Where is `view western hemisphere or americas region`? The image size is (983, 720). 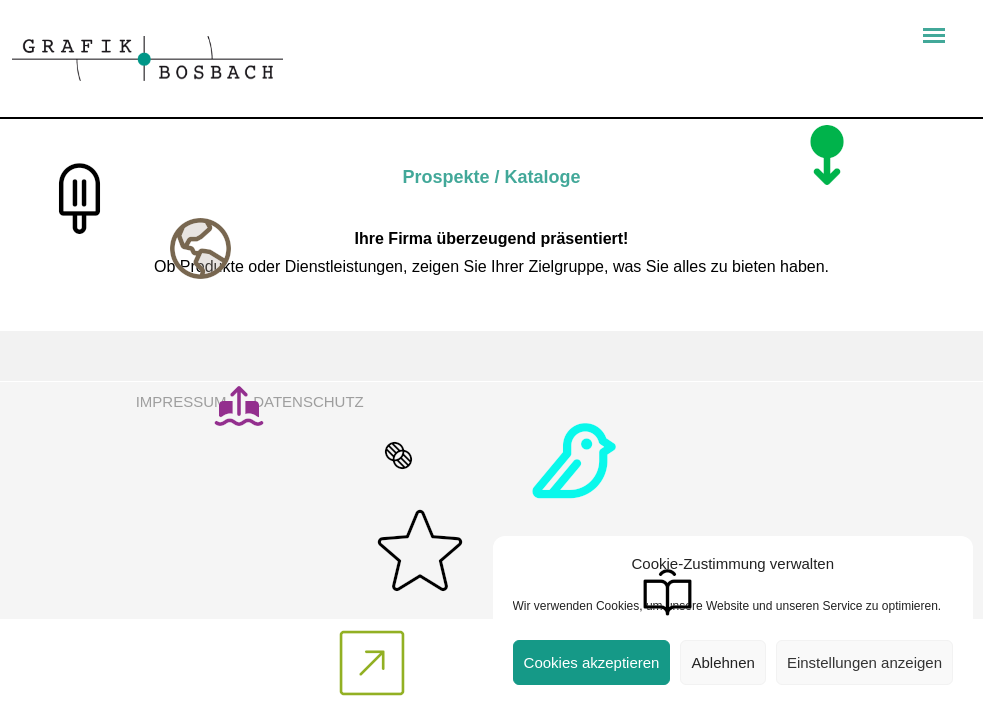
view western hemisphere or americas region is located at coordinates (200, 248).